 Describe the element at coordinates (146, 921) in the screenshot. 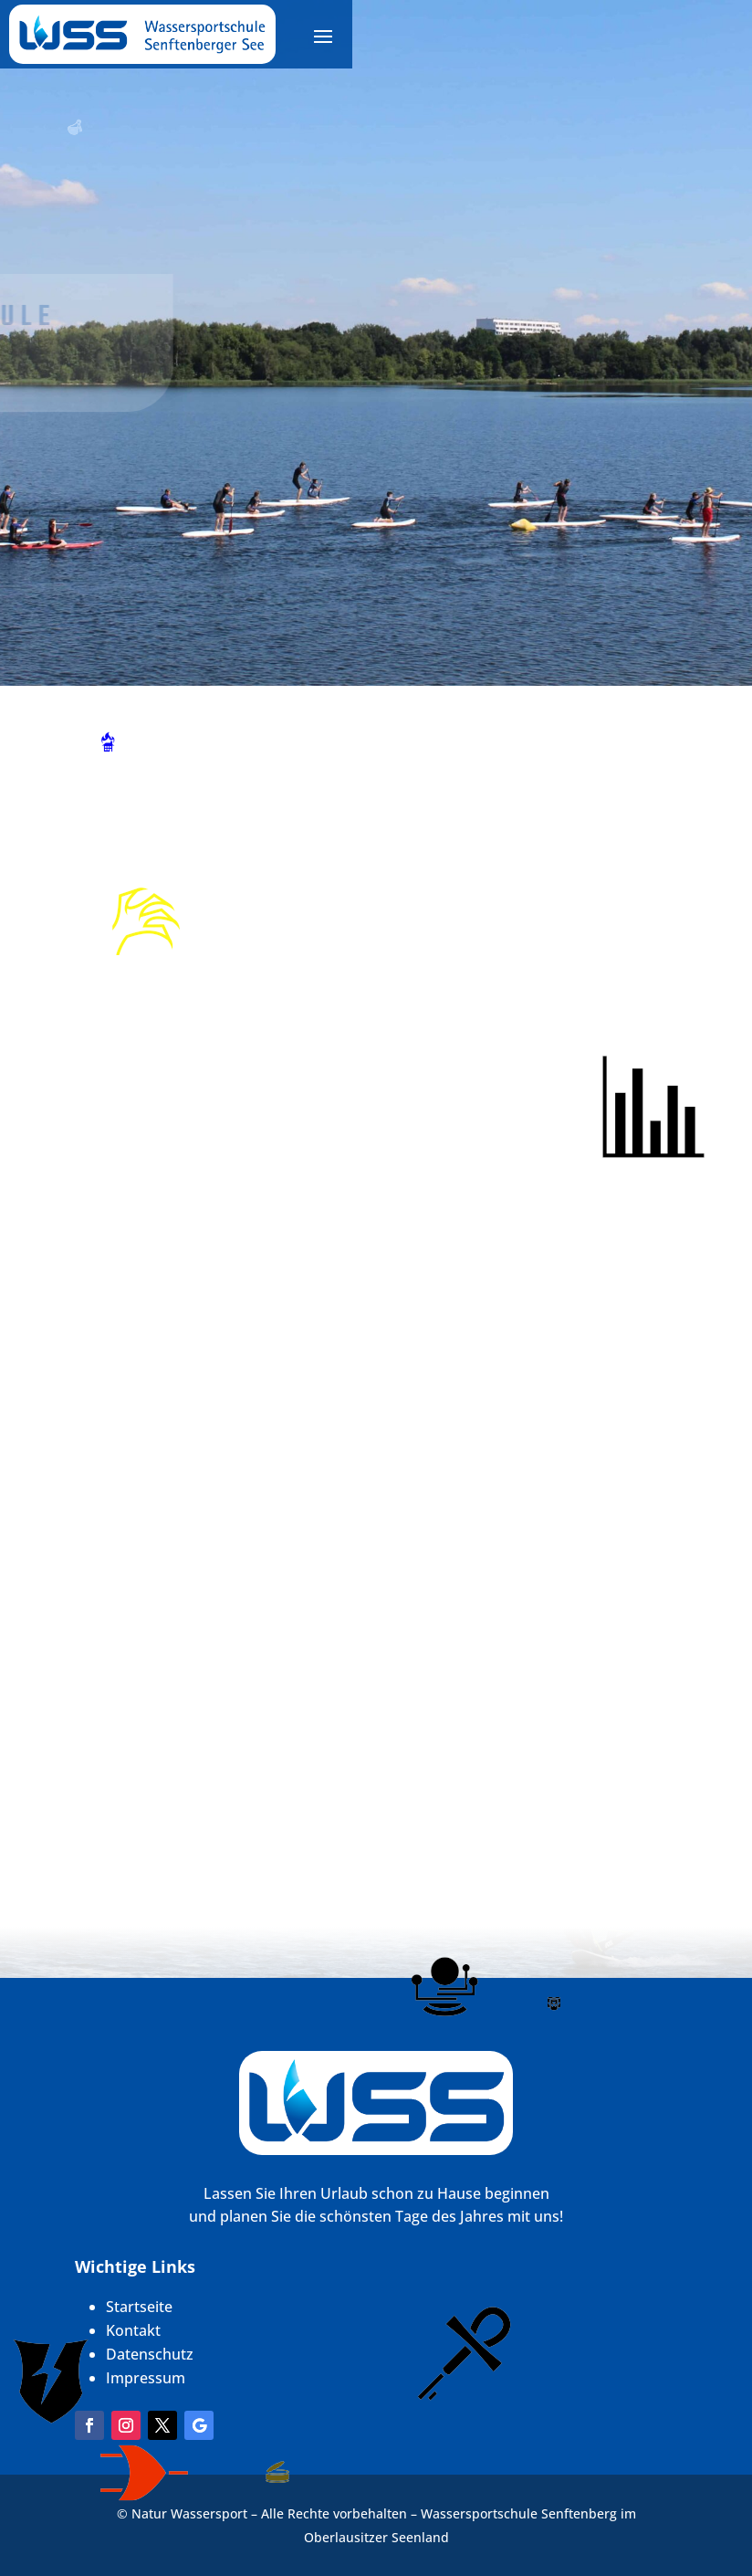

I see `activate shadow grasp ability` at that location.